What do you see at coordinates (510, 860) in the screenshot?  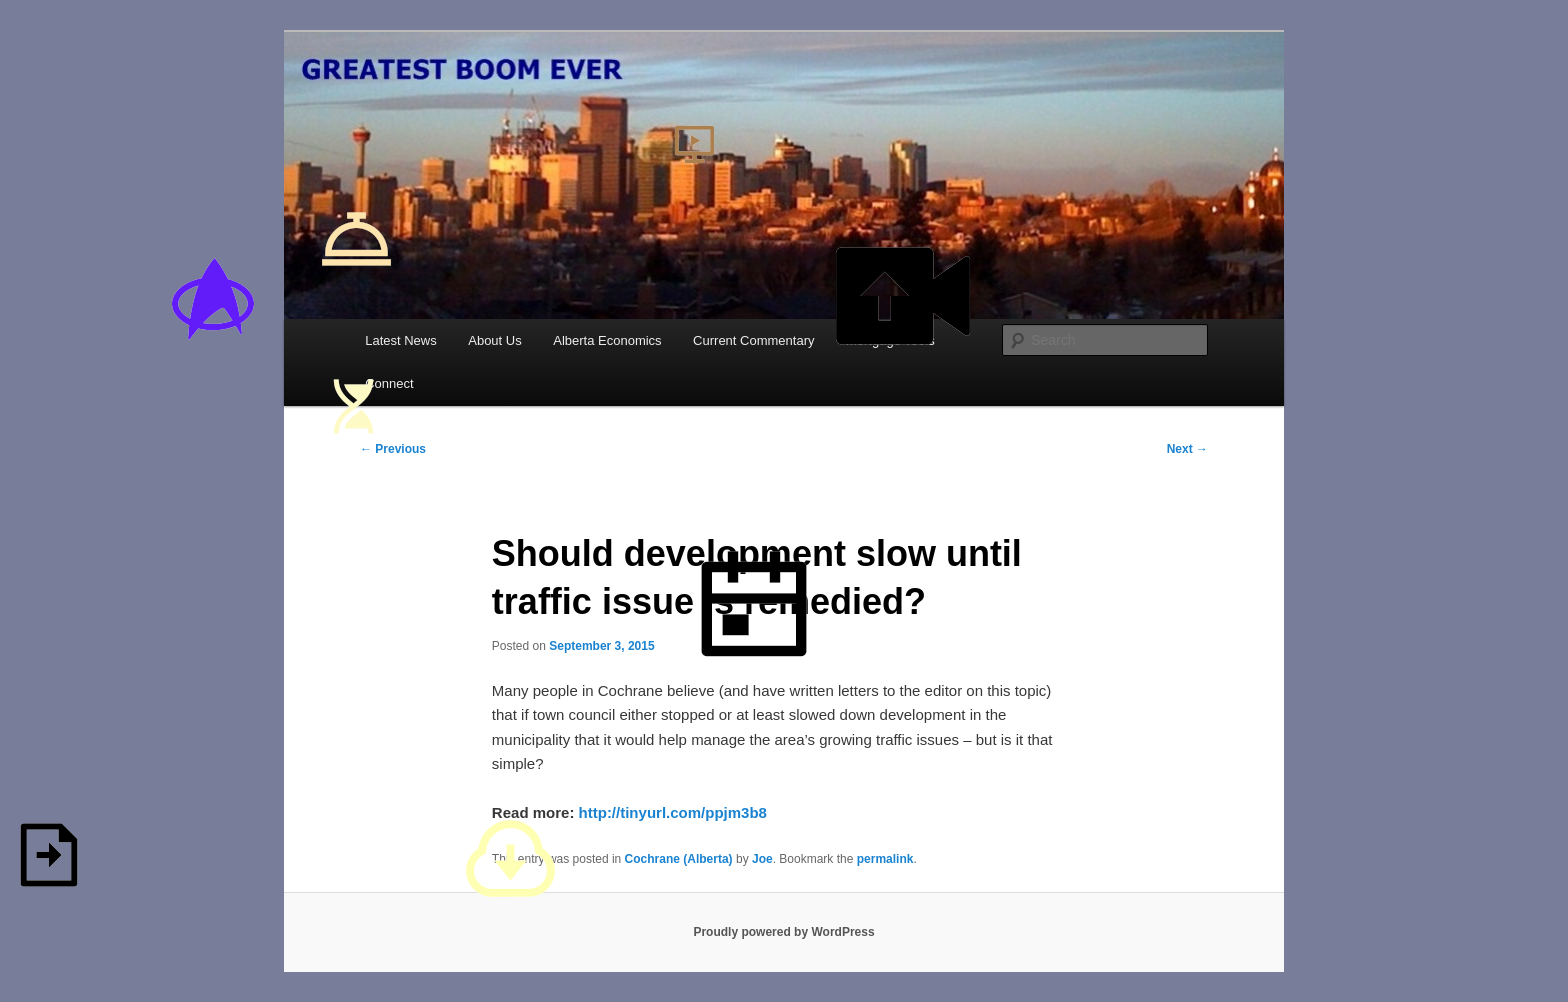 I see `download file from cloud storage` at bounding box center [510, 860].